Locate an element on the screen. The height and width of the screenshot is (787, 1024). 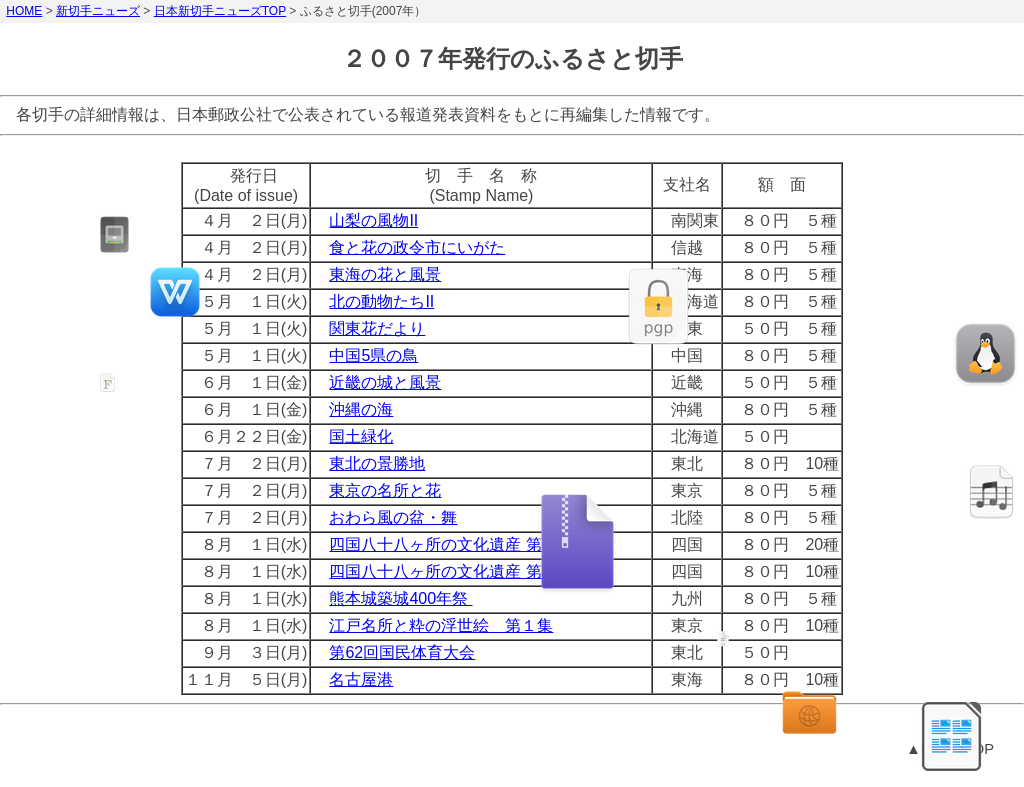
libreoffice master document file type is located at coordinates (951, 736).